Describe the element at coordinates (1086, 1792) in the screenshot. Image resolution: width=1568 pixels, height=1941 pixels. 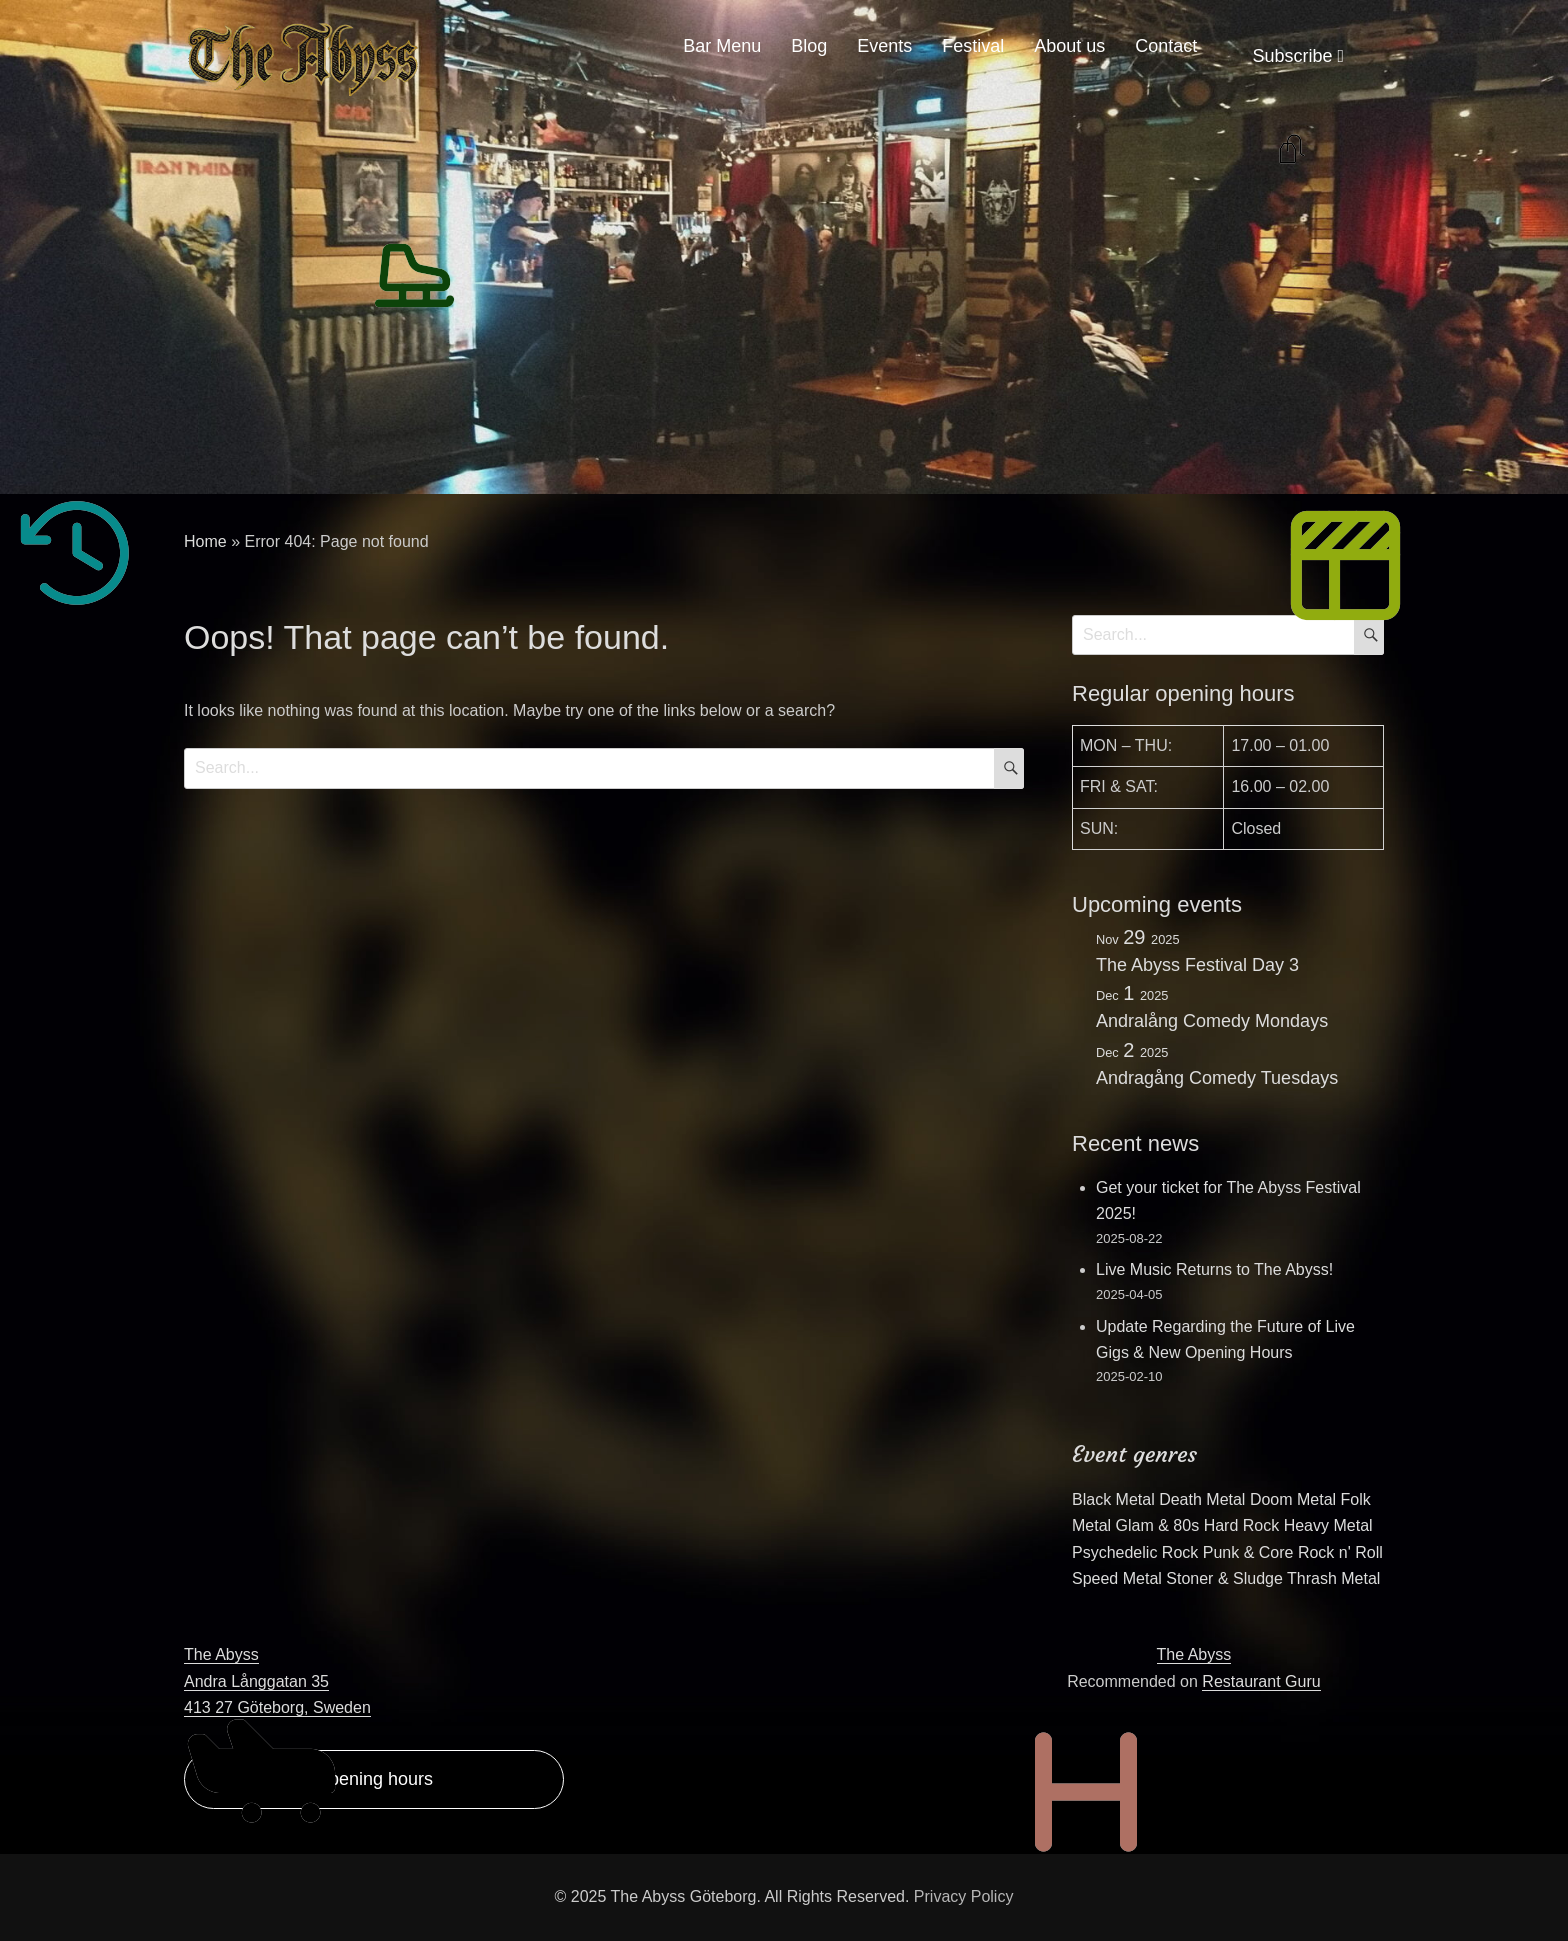
I see `indicates a hospital or medical facility nearby` at that location.